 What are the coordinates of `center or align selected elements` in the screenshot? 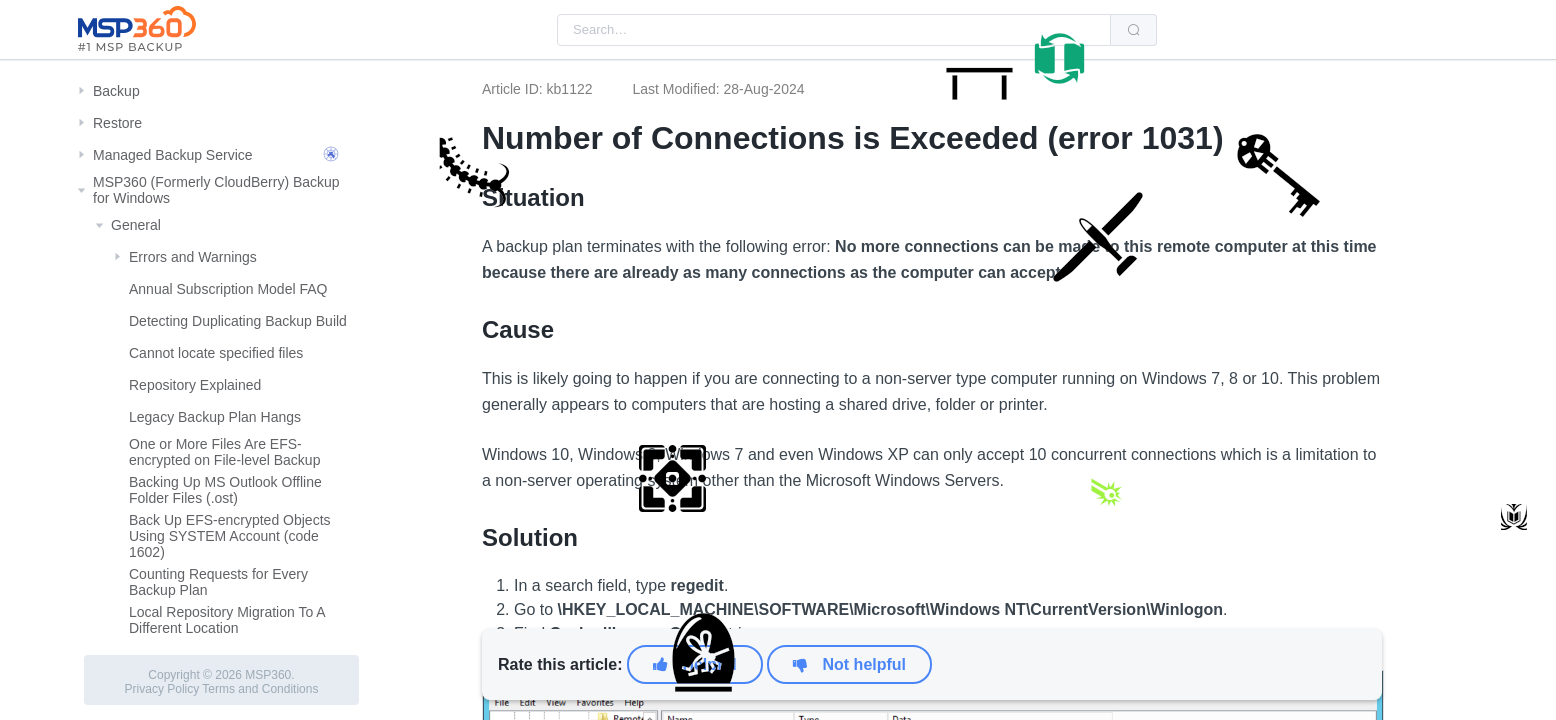 It's located at (672, 478).